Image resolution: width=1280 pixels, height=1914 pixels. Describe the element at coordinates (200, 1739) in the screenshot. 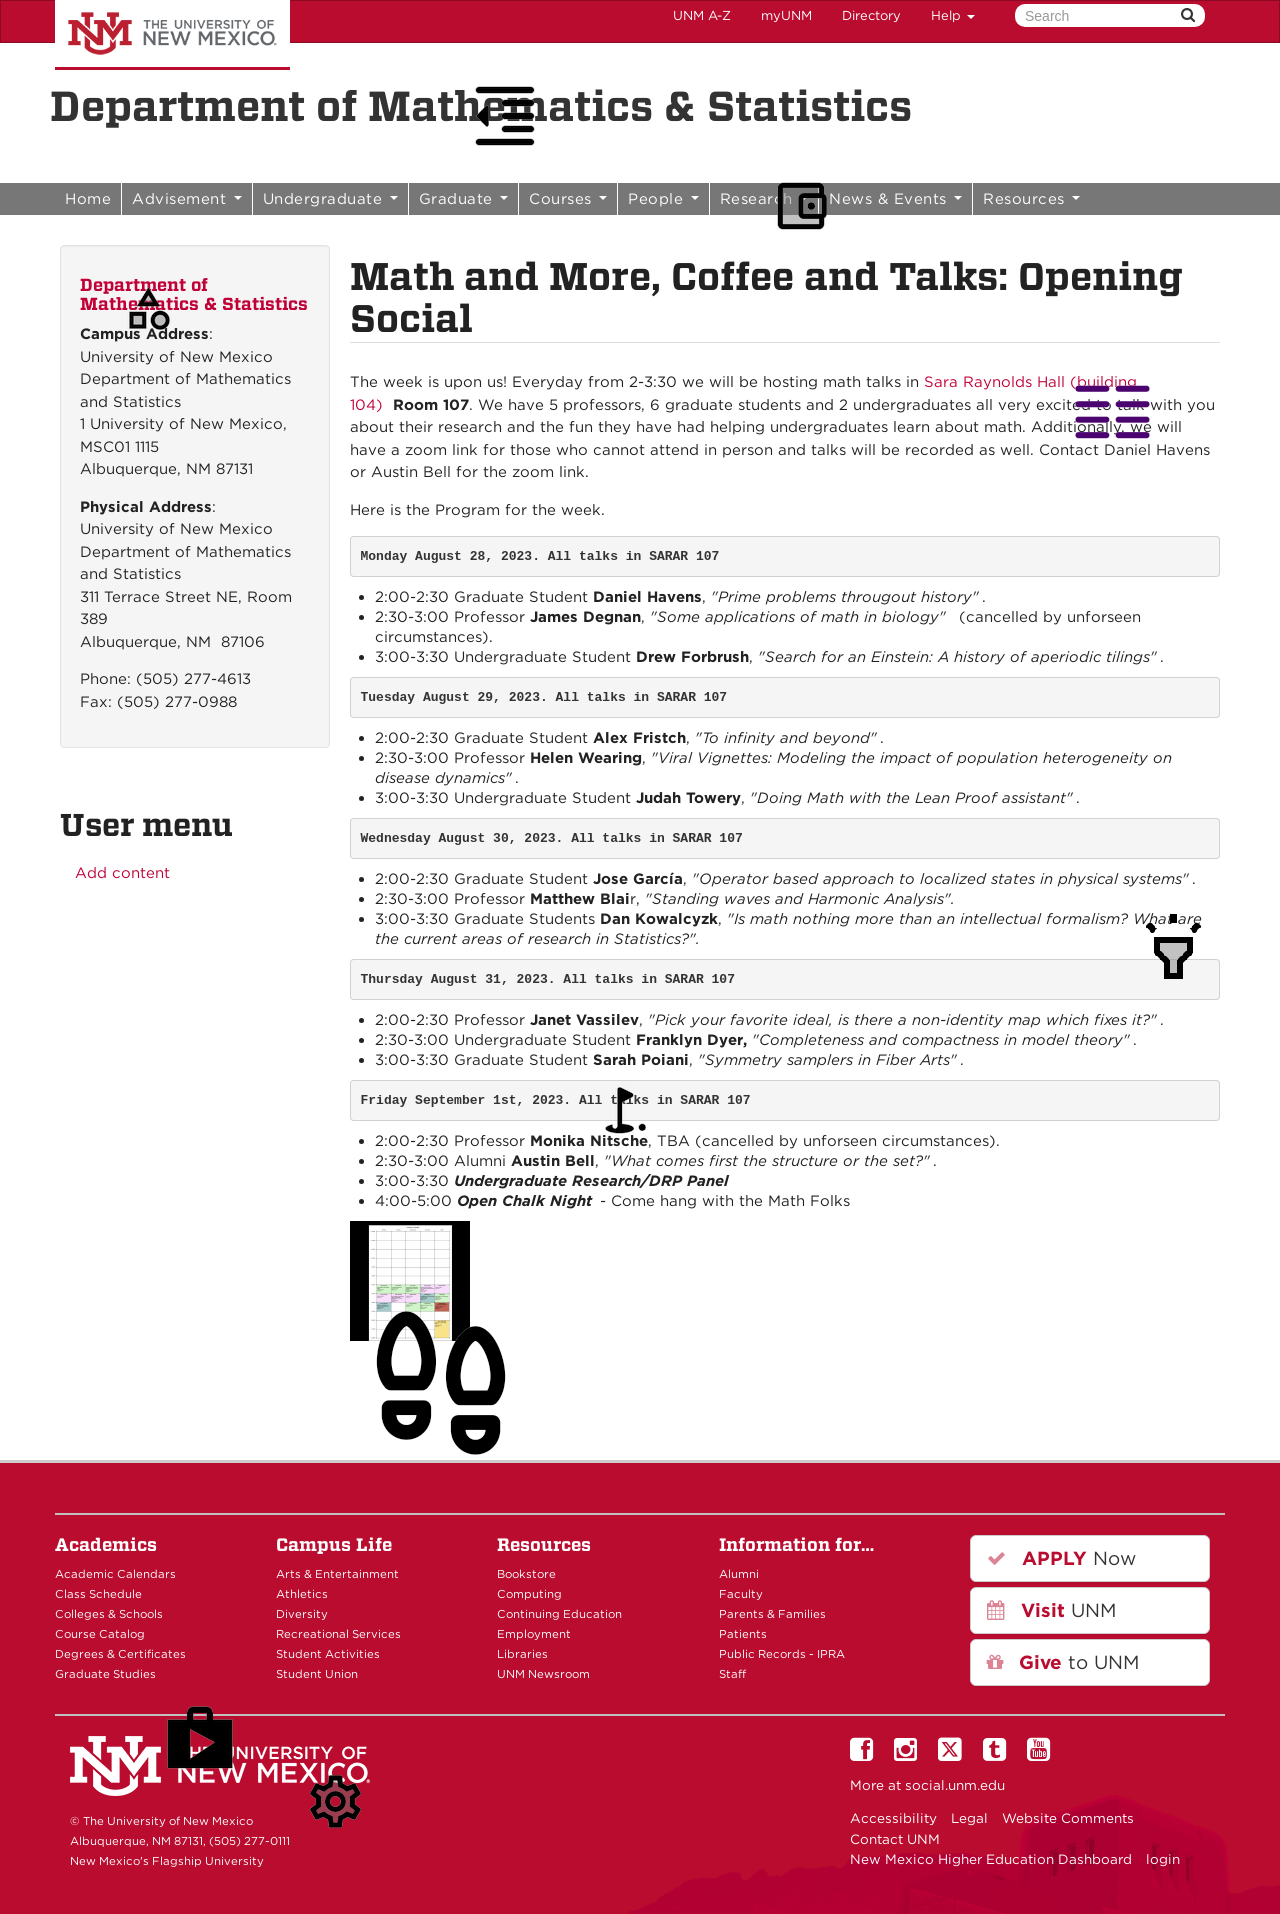

I see `open the app store or marketplace` at that location.